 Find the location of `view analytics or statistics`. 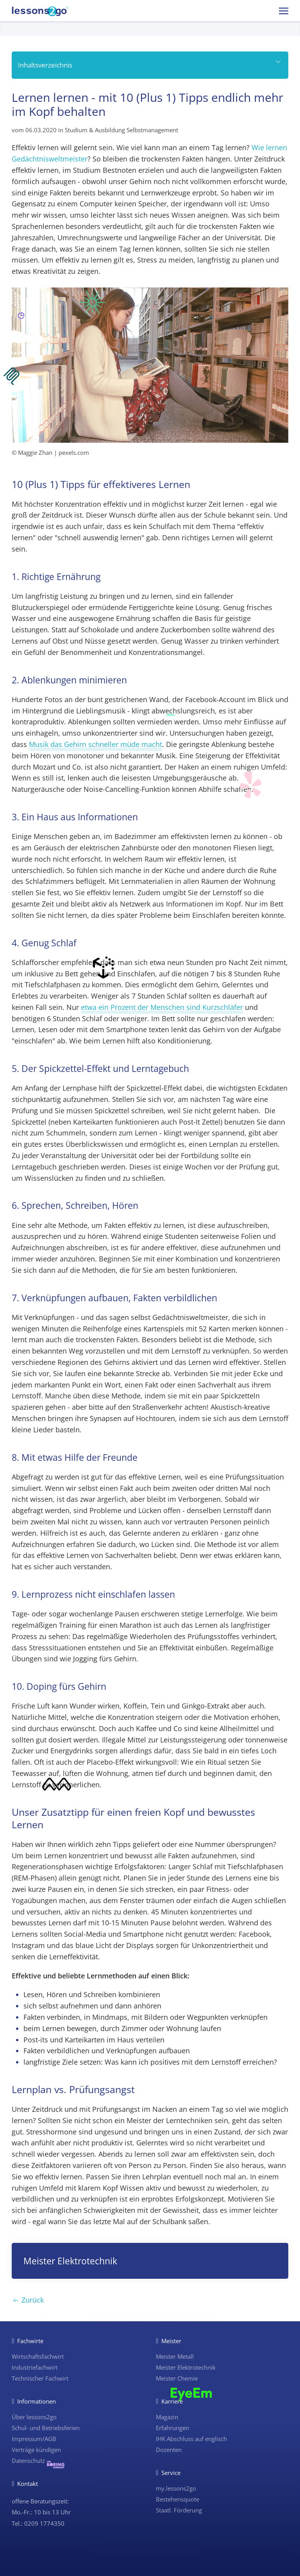

view analytics or statistics is located at coordinates (21, 316).